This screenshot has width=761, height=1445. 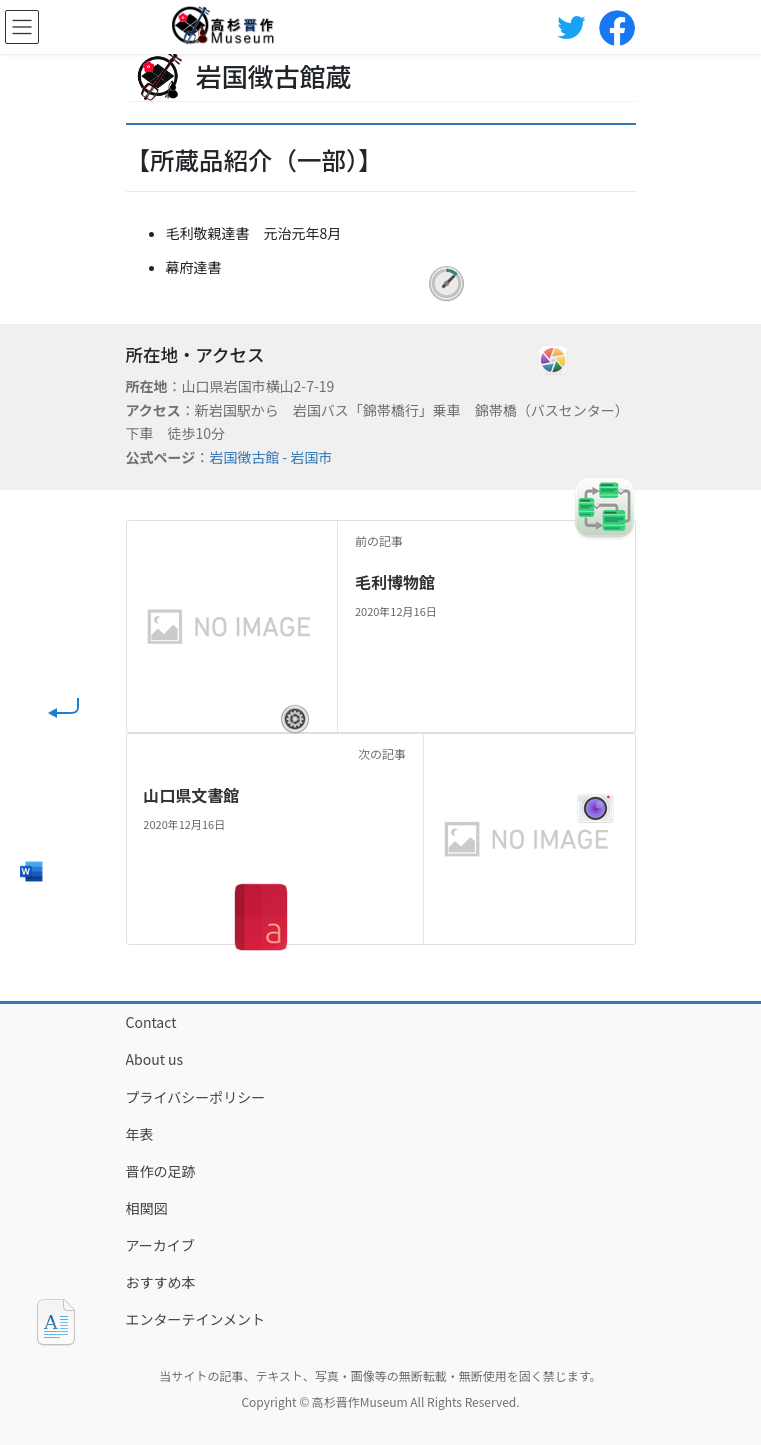 I want to click on open a text document file, so click(x=56, y=1322).